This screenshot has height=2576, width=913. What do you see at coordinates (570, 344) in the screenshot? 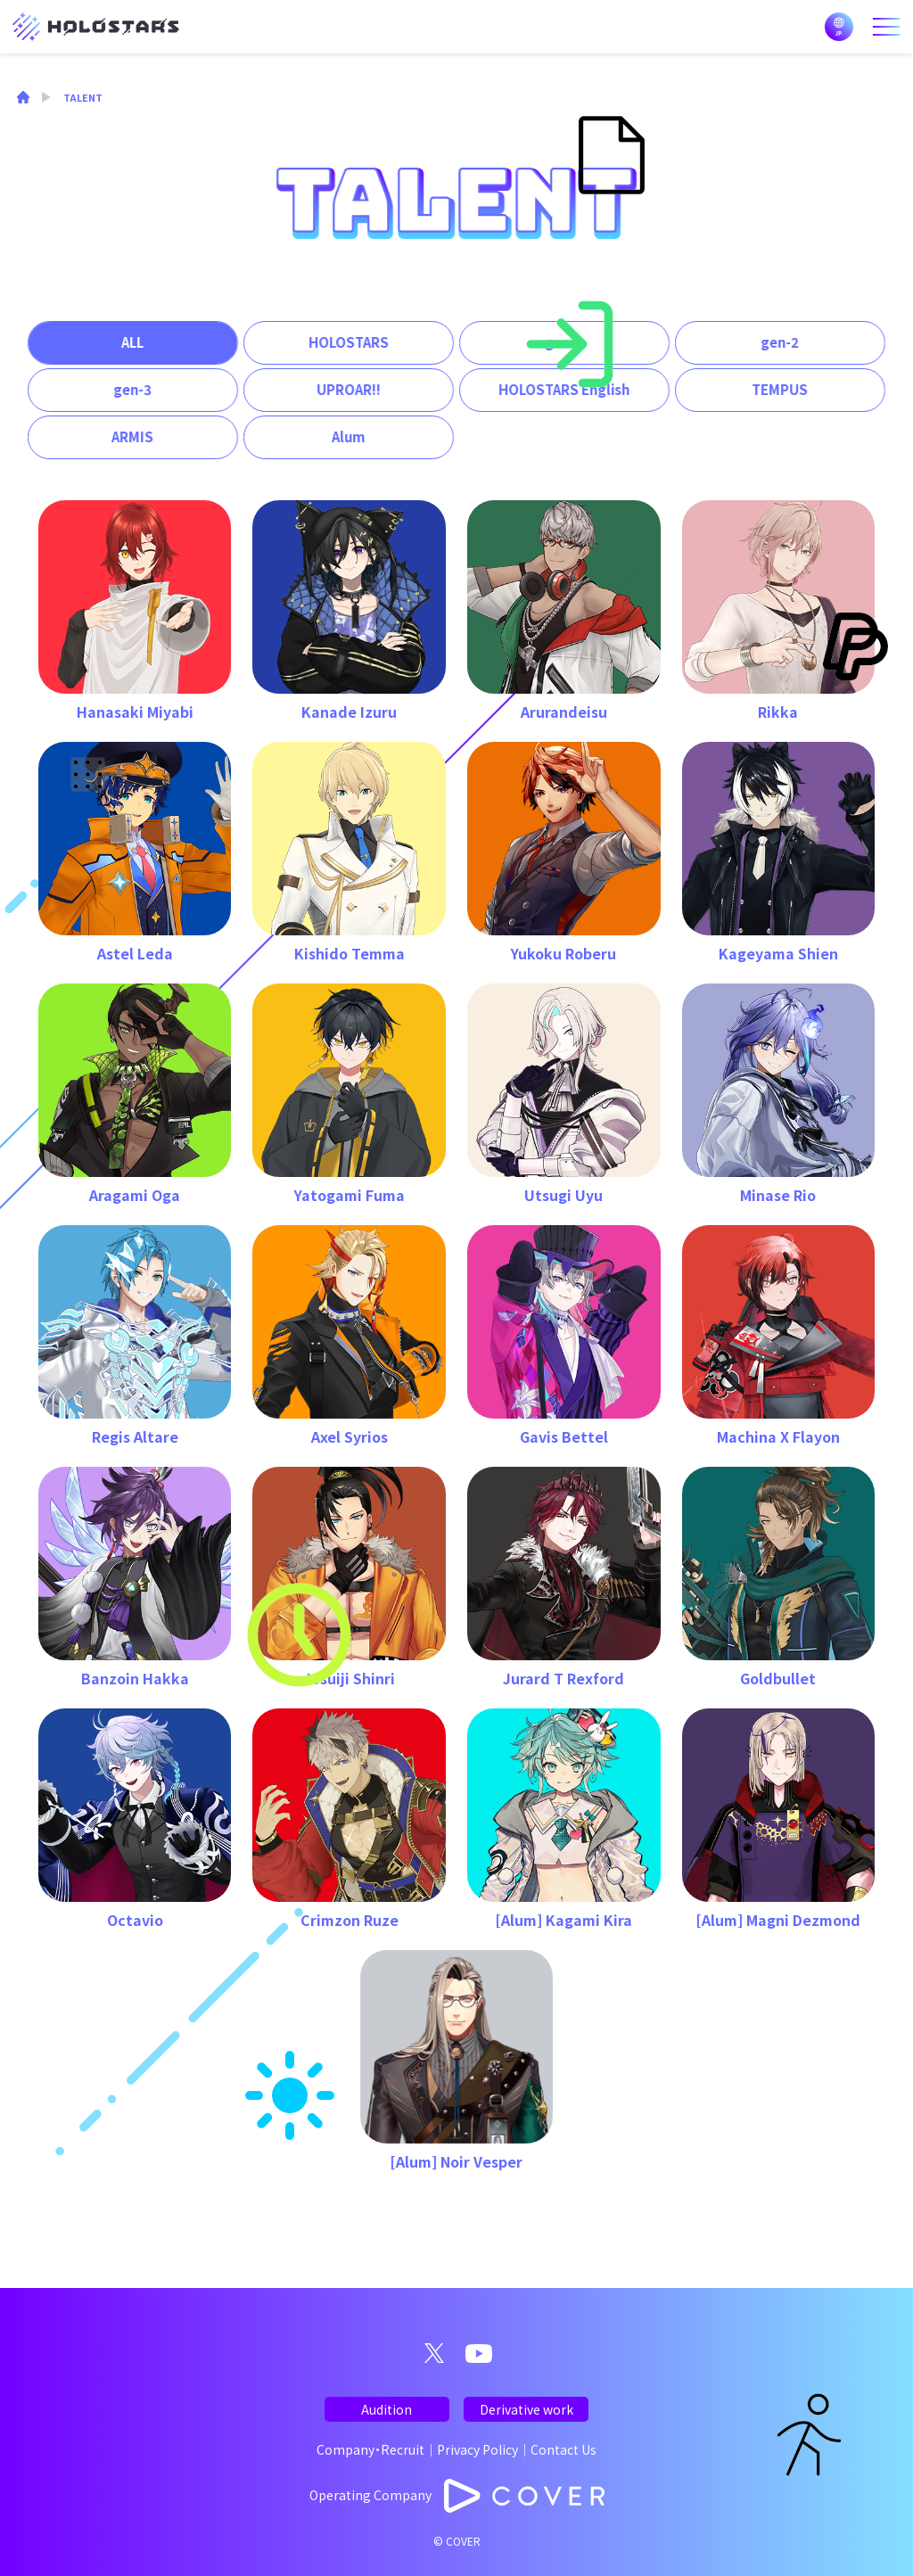
I see `sign in to your account` at bounding box center [570, 344].